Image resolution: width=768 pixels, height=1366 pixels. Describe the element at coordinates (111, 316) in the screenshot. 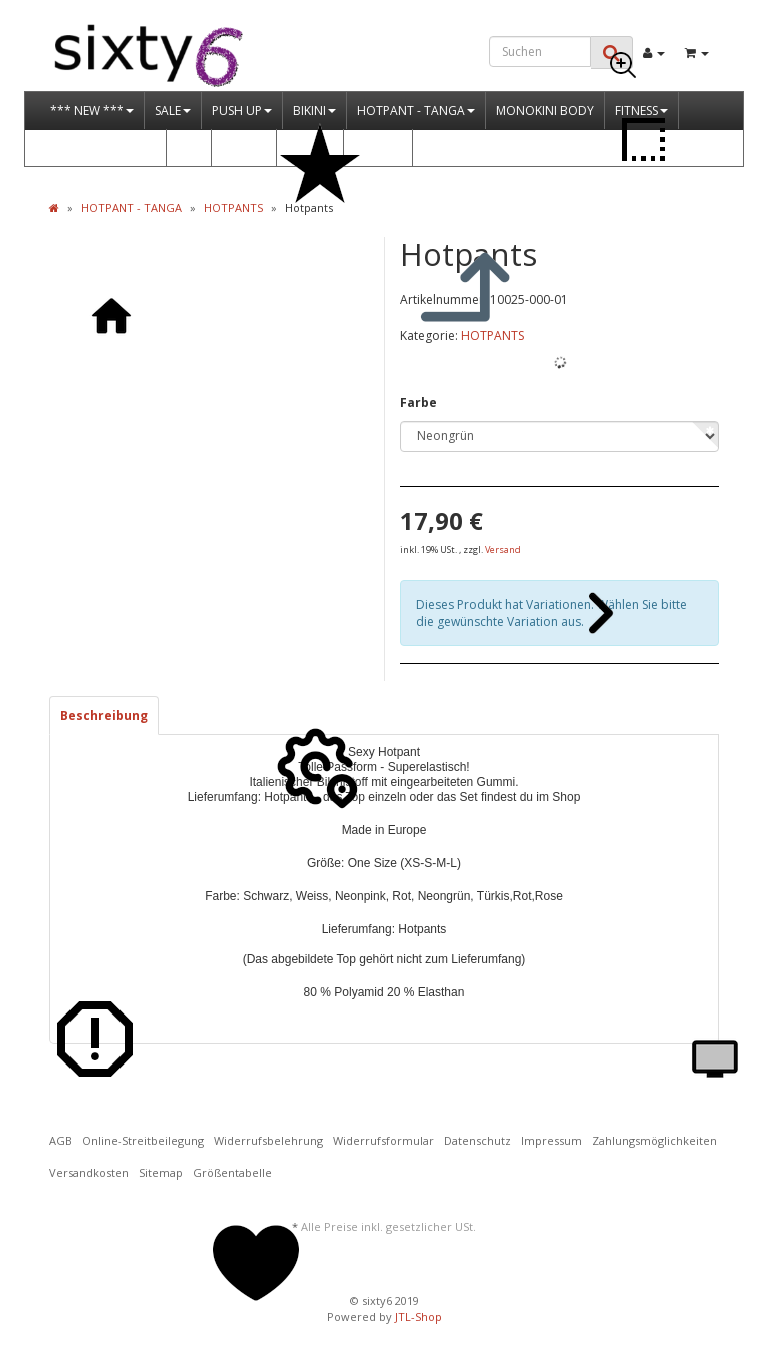

I see `navigate to the home screen` at that location.